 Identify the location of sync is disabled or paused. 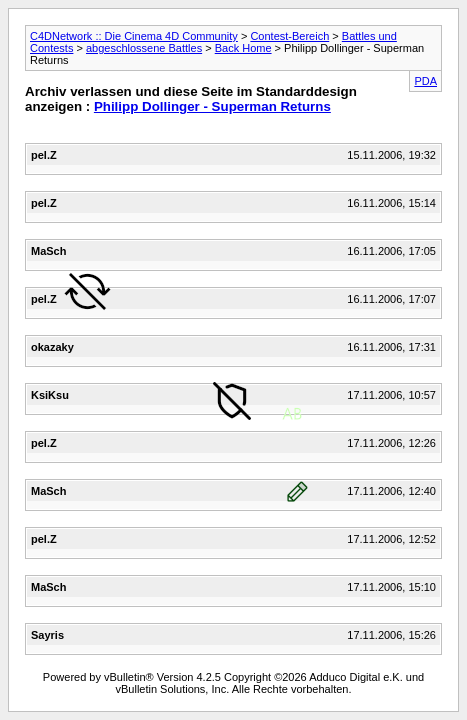
(87, 291).